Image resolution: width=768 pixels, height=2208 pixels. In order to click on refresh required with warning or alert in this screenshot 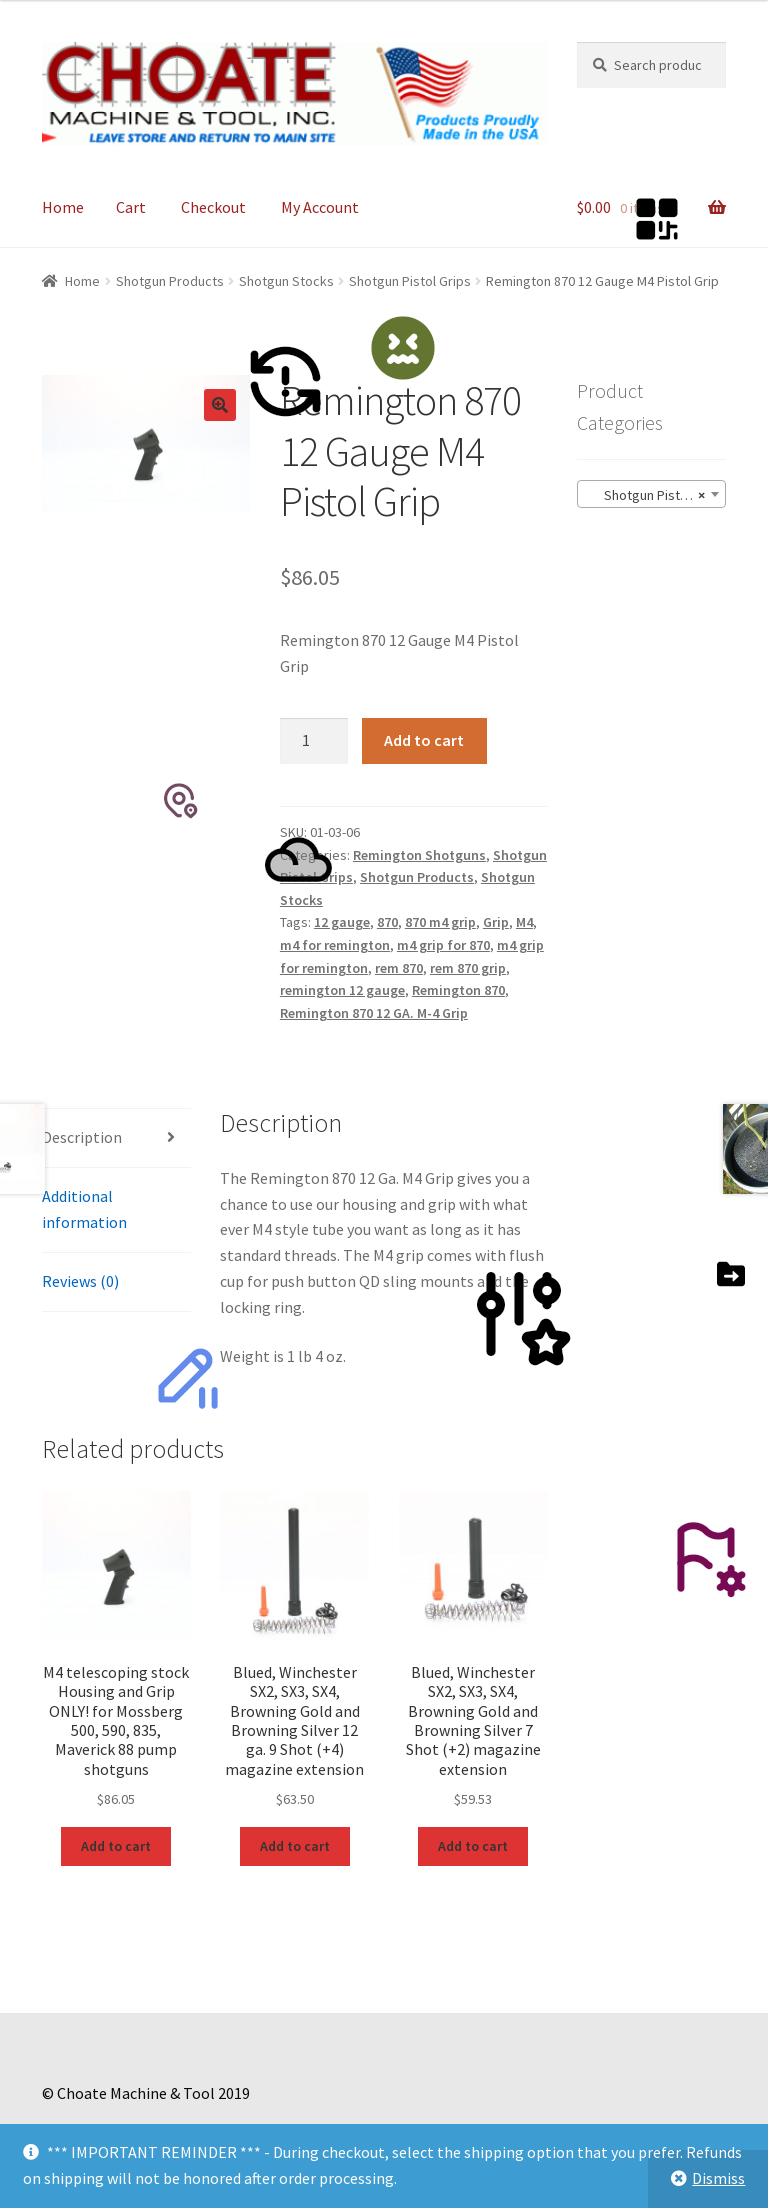, I will do `click(285, 381)`.